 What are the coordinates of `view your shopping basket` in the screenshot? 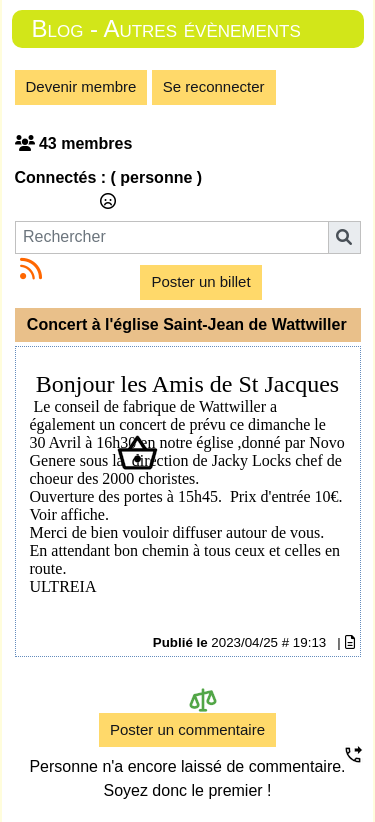 It's located at (137, 453).